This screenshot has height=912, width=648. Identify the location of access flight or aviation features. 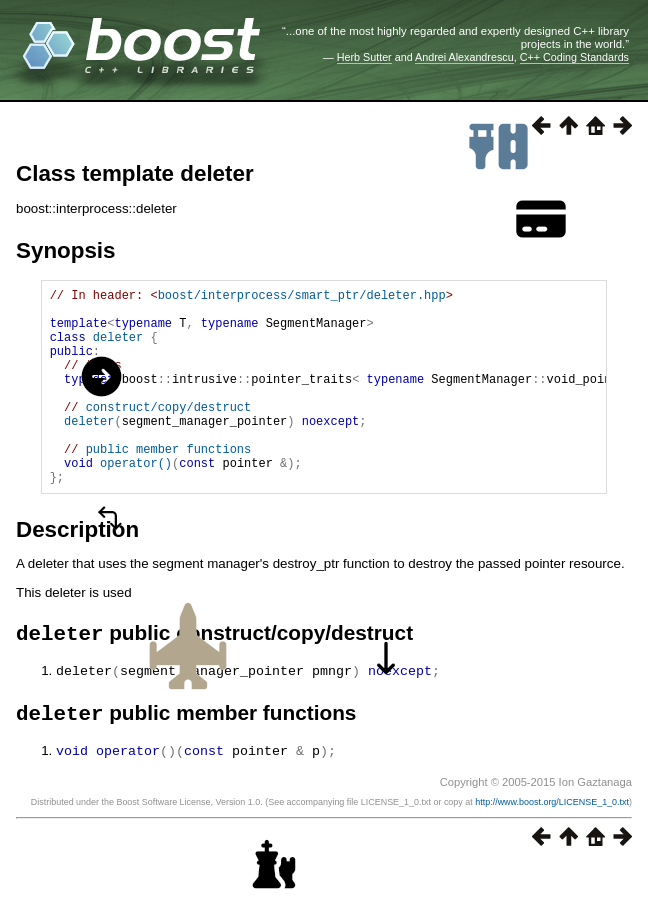
(188, 646).